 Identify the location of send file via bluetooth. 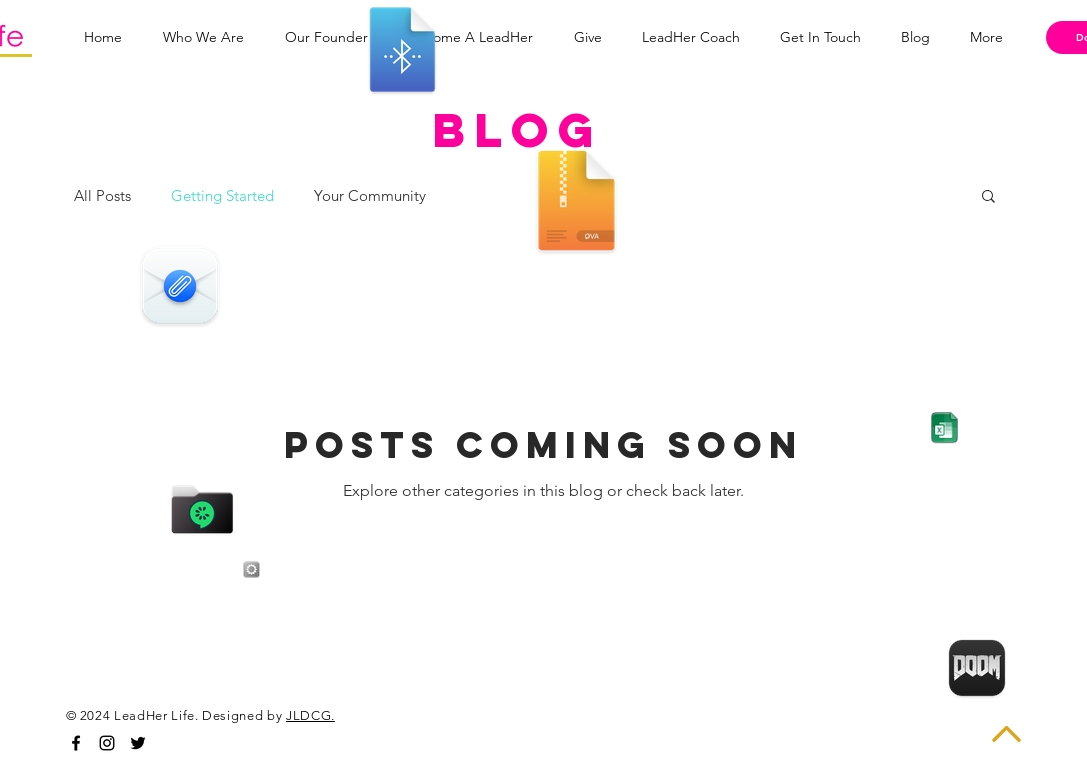
(402, 49).